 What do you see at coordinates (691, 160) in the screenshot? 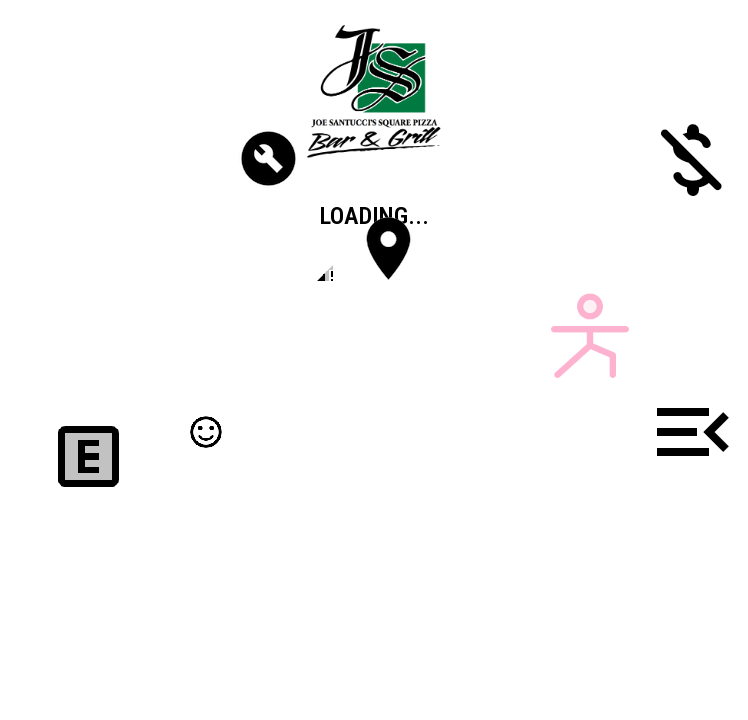
I see `indicates no cost or free item` at bounding box center [691, 160].